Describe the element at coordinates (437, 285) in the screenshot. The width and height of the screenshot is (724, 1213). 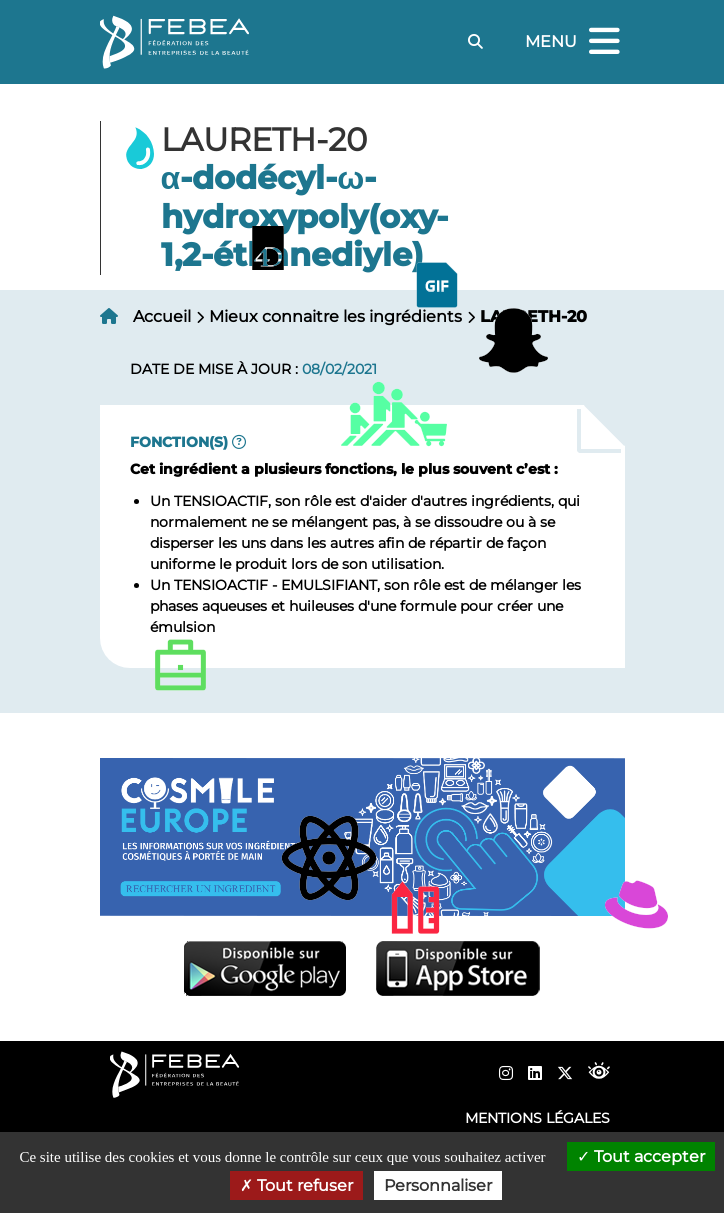
I see `attach a GIF file` at that location.